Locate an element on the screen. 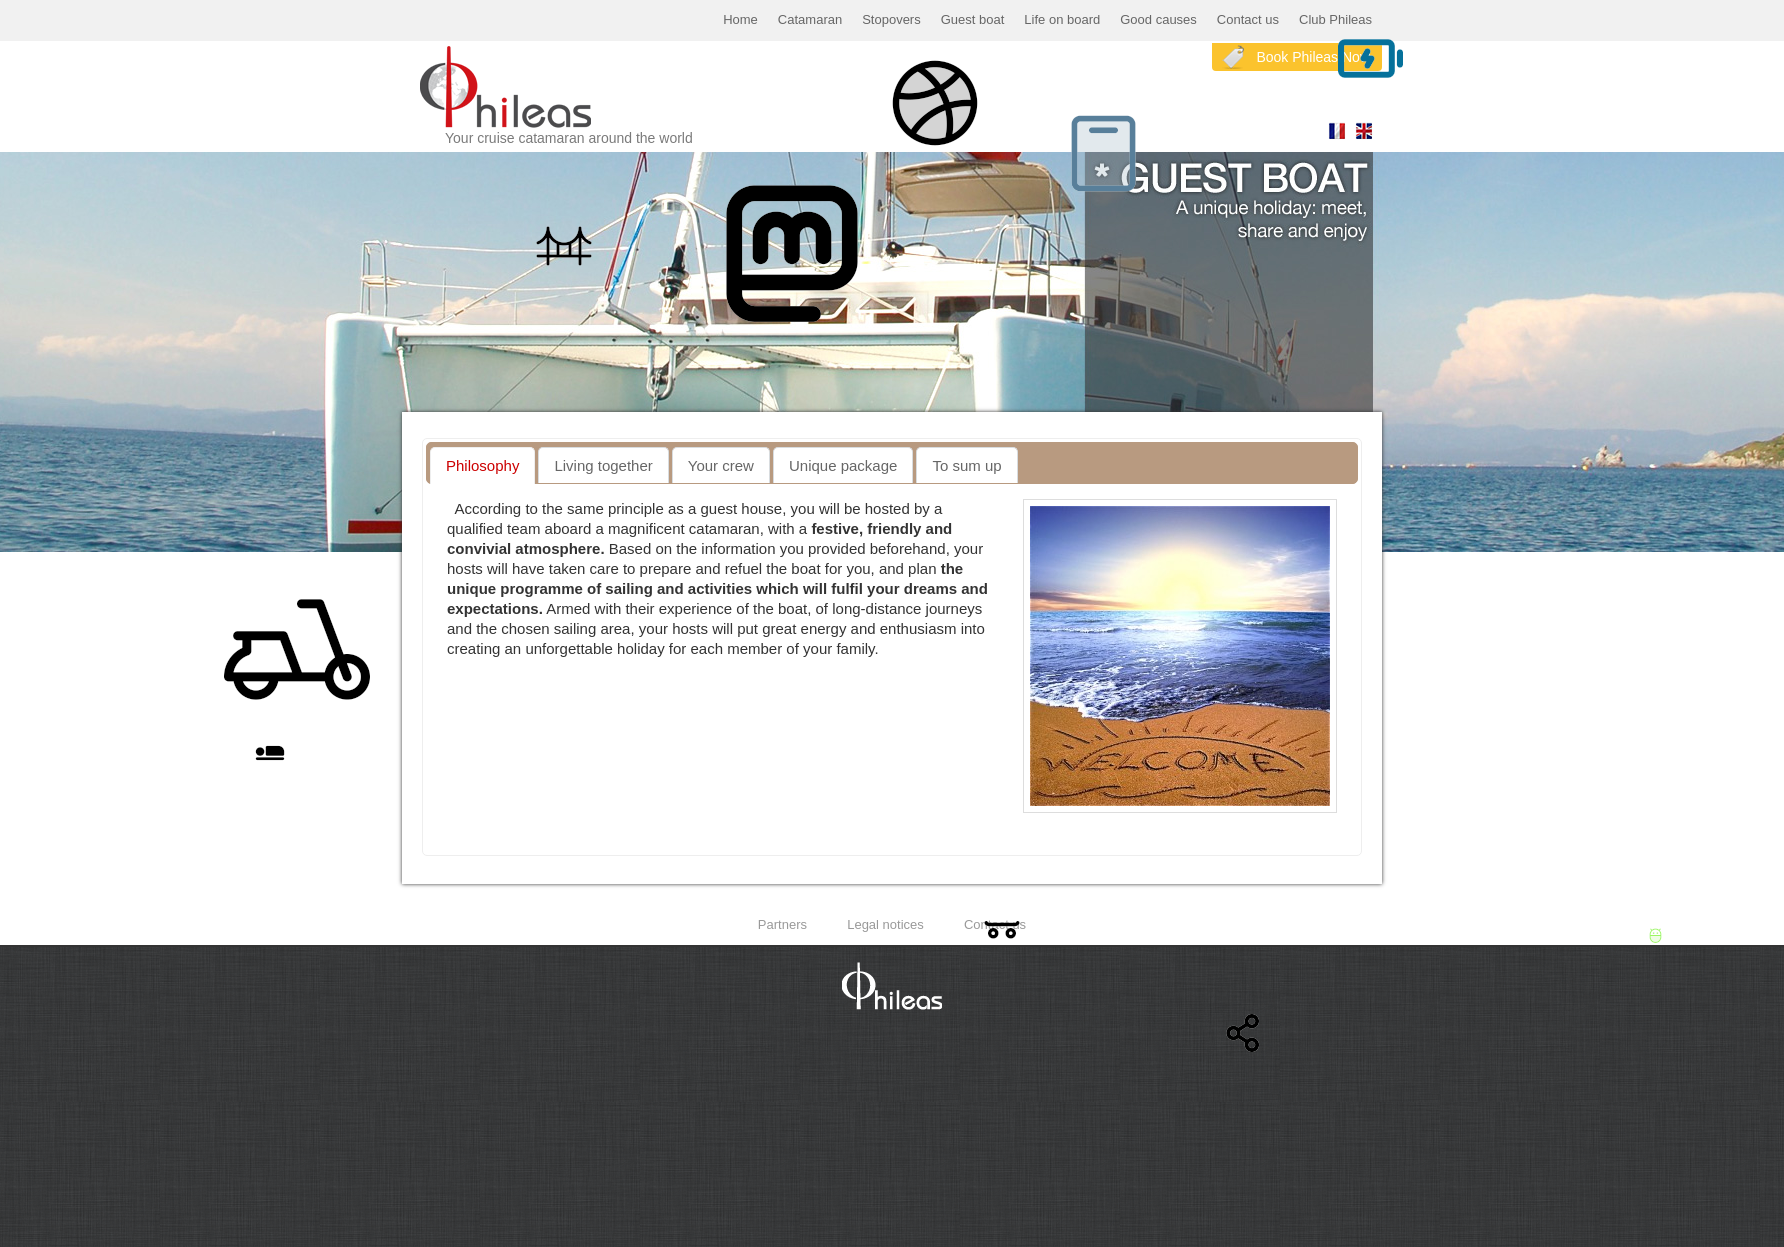 The height and width of the screenshot is (1247, 1784). select moped or scooter delivery option is located at coordinates (297, 654).